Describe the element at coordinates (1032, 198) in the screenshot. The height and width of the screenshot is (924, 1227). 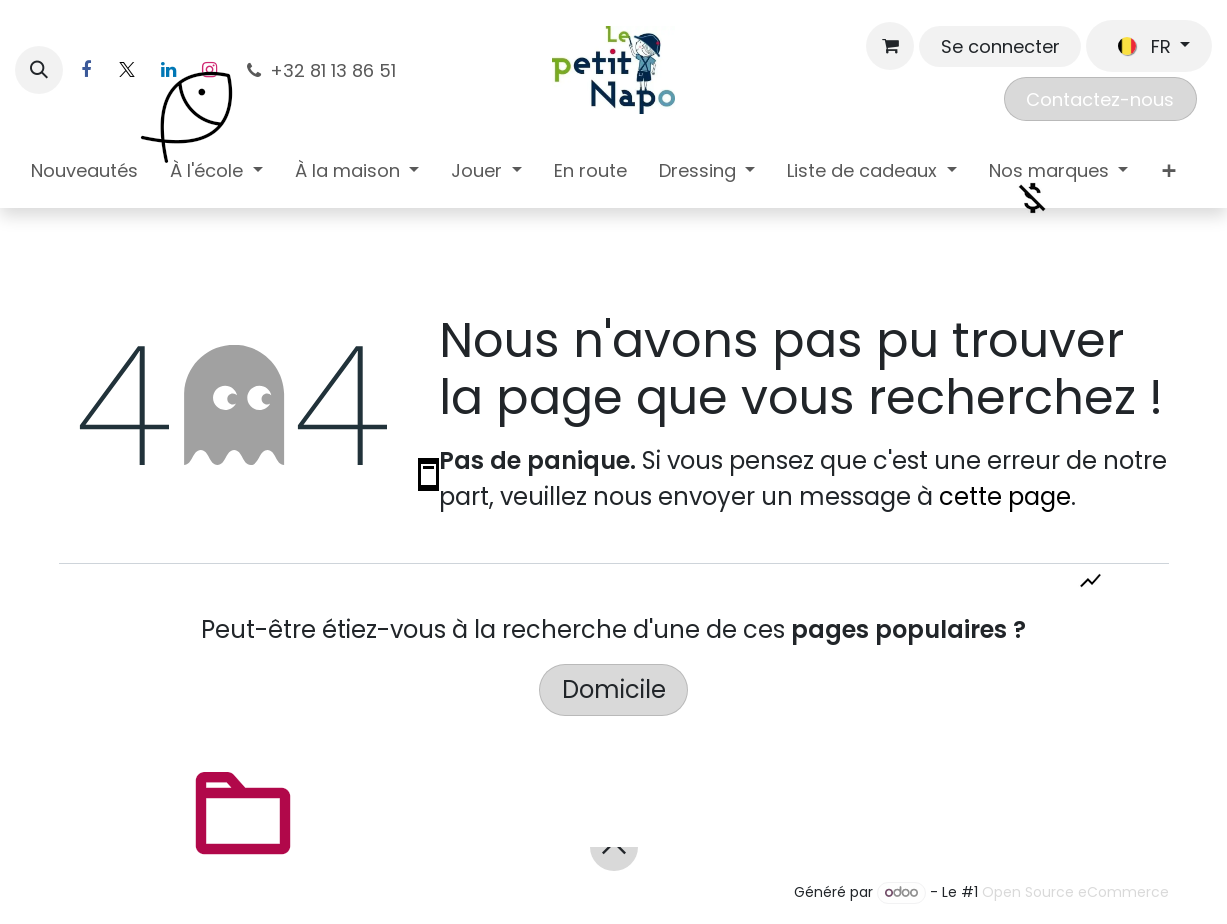
I see `indicates no cost or free item` at that location.